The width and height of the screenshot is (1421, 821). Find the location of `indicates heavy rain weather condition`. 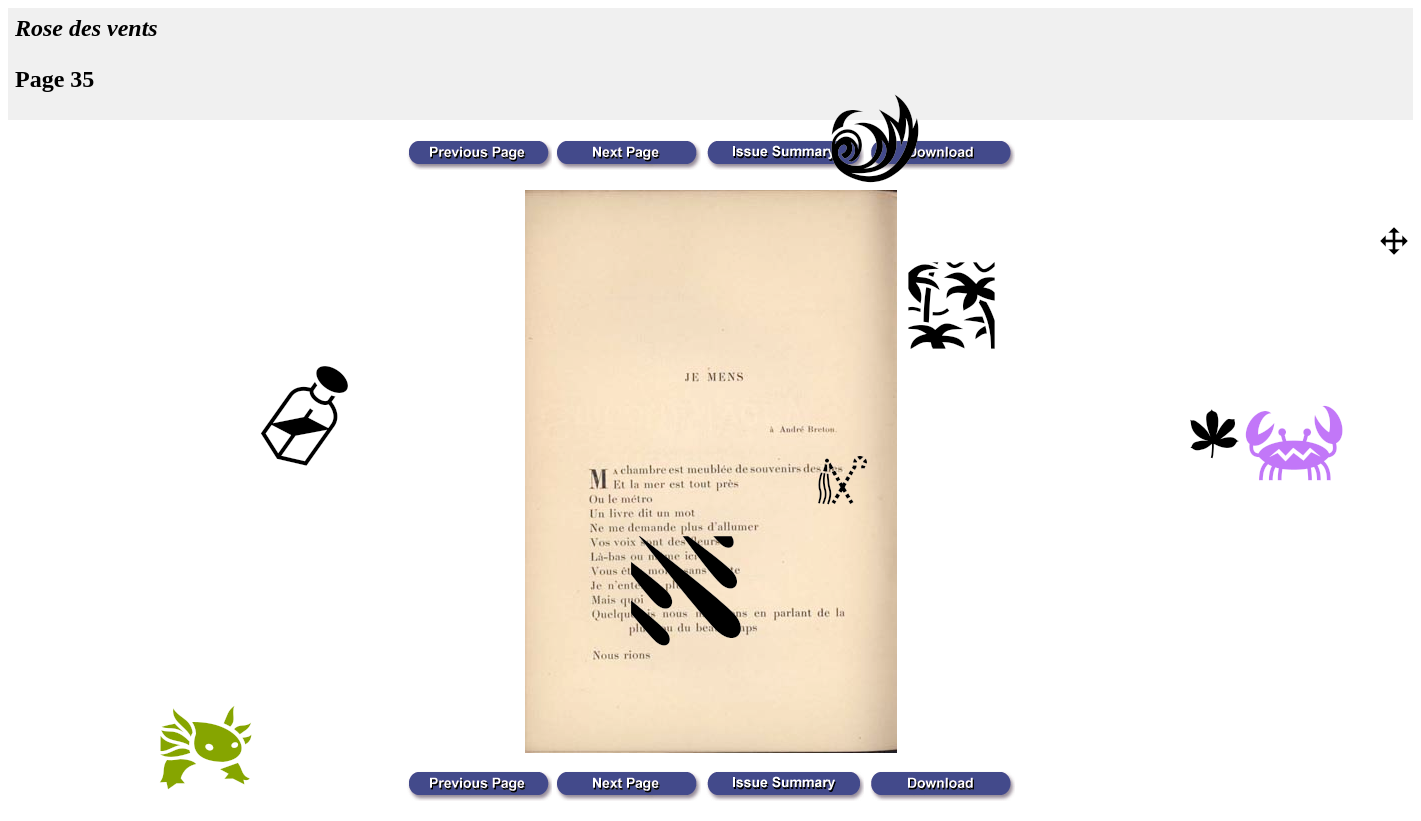

indicates heavy rain weather condition is located at coordinates (686, 590).